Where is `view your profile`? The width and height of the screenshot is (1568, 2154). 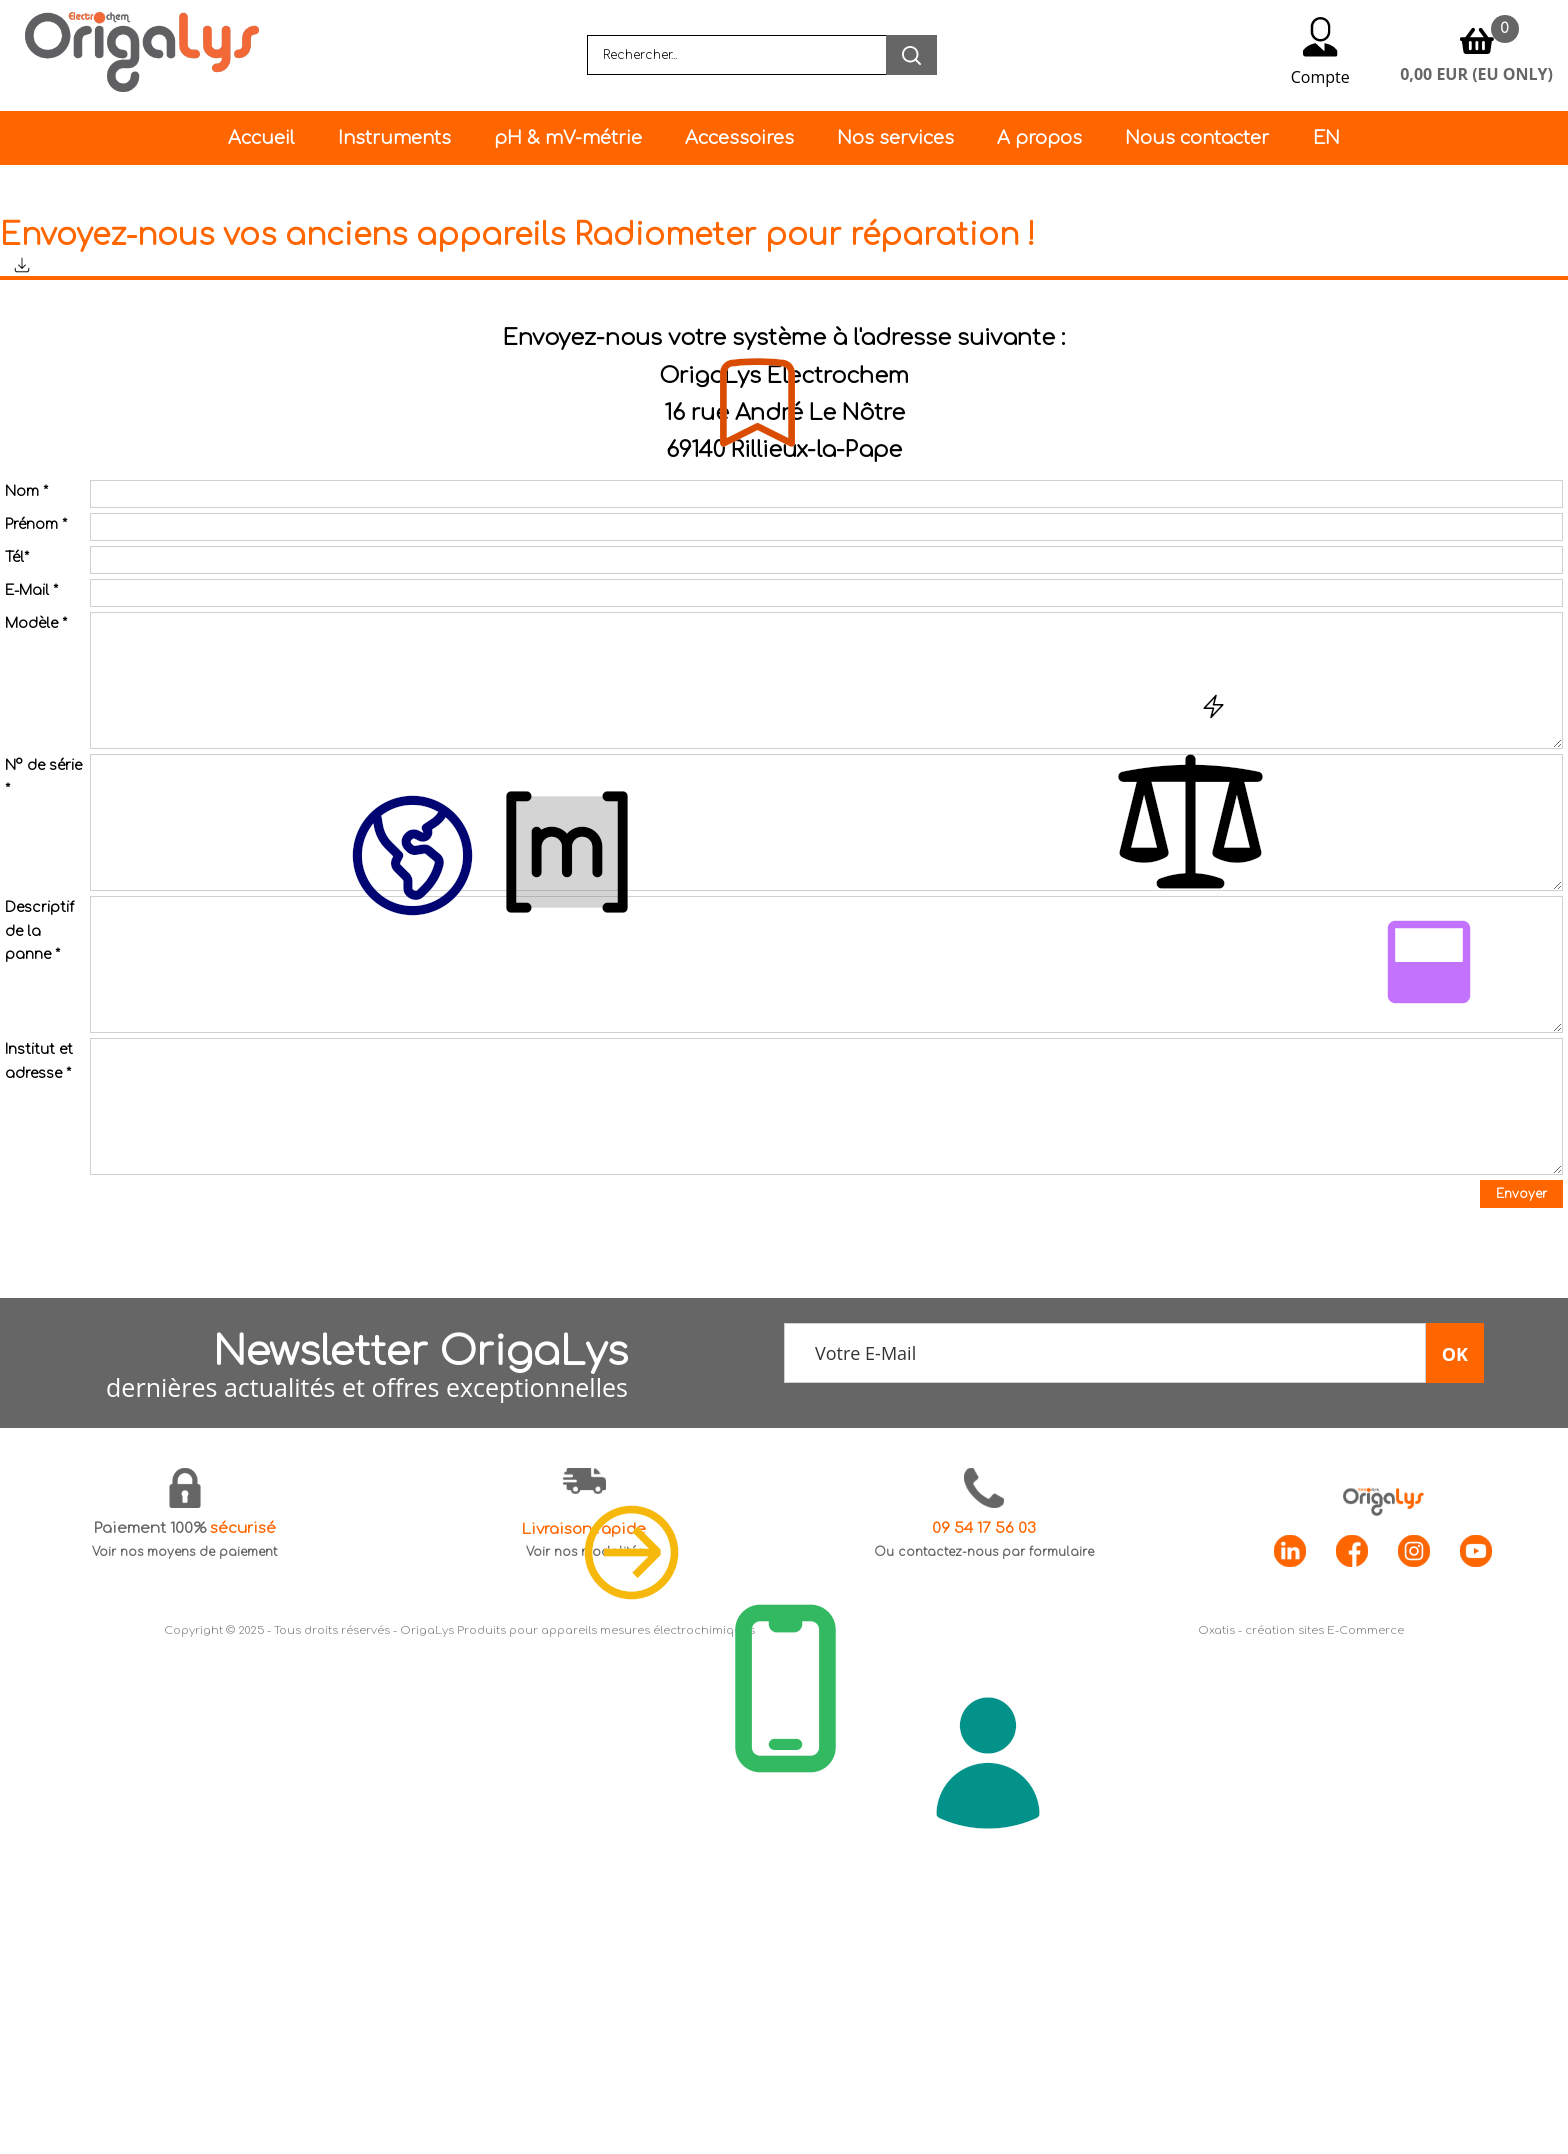
view your profile is located at coordinates (988, 1763).